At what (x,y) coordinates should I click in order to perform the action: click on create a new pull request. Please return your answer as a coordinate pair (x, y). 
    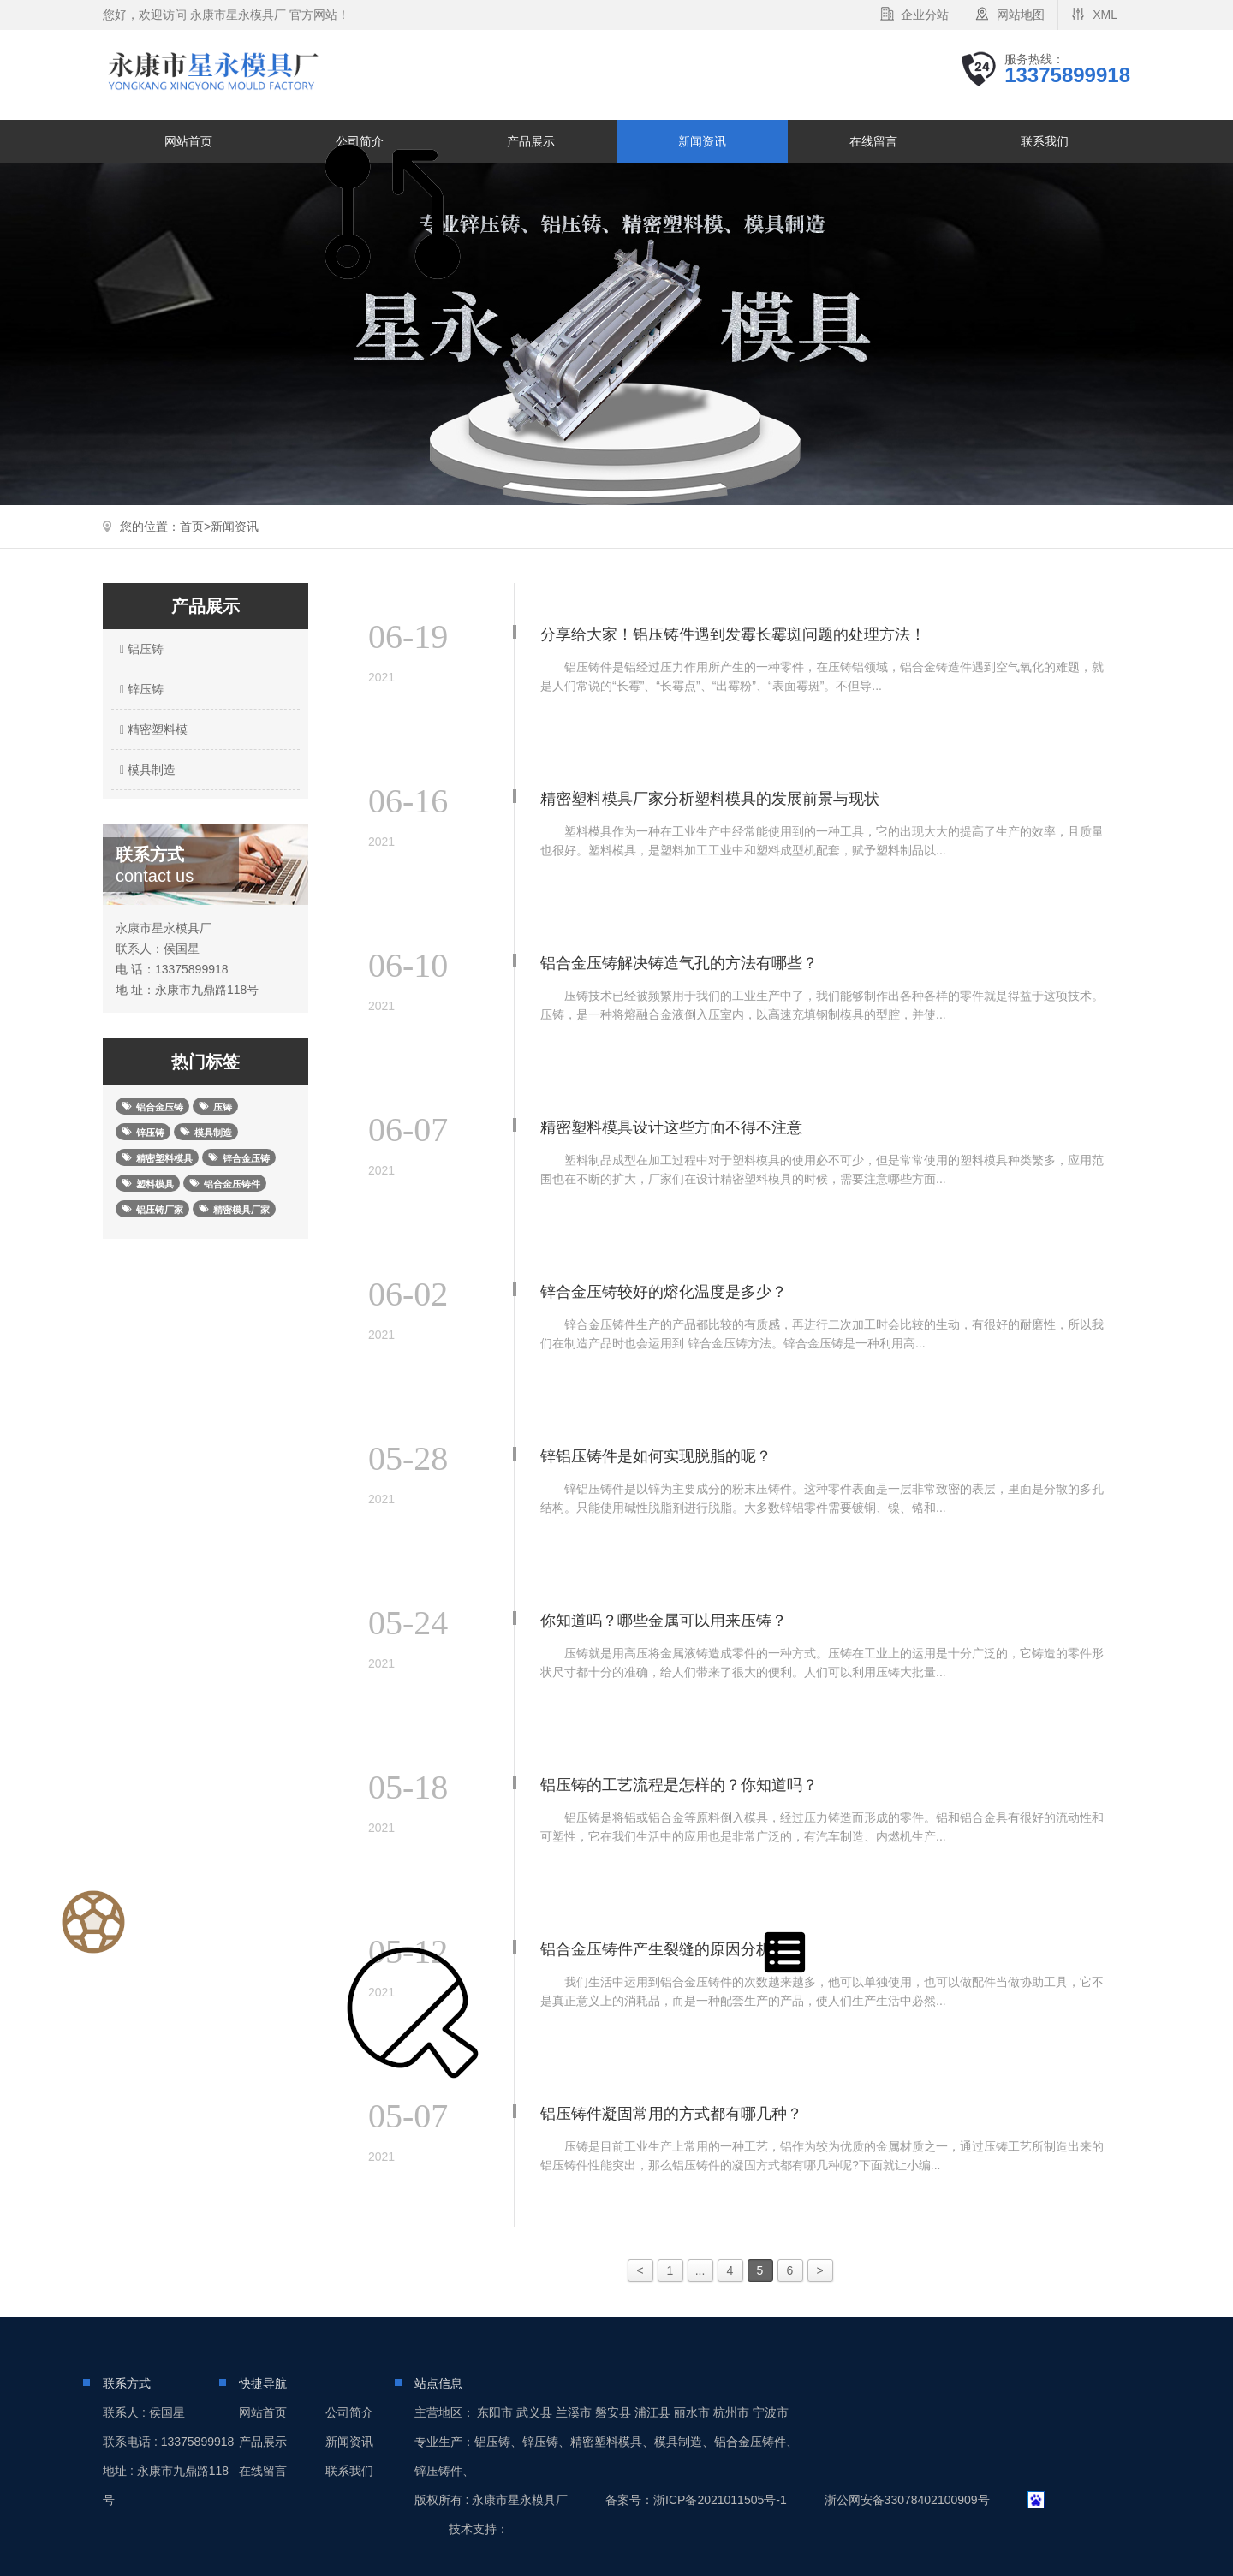
    Looking at the image, I should click on (387, 211).